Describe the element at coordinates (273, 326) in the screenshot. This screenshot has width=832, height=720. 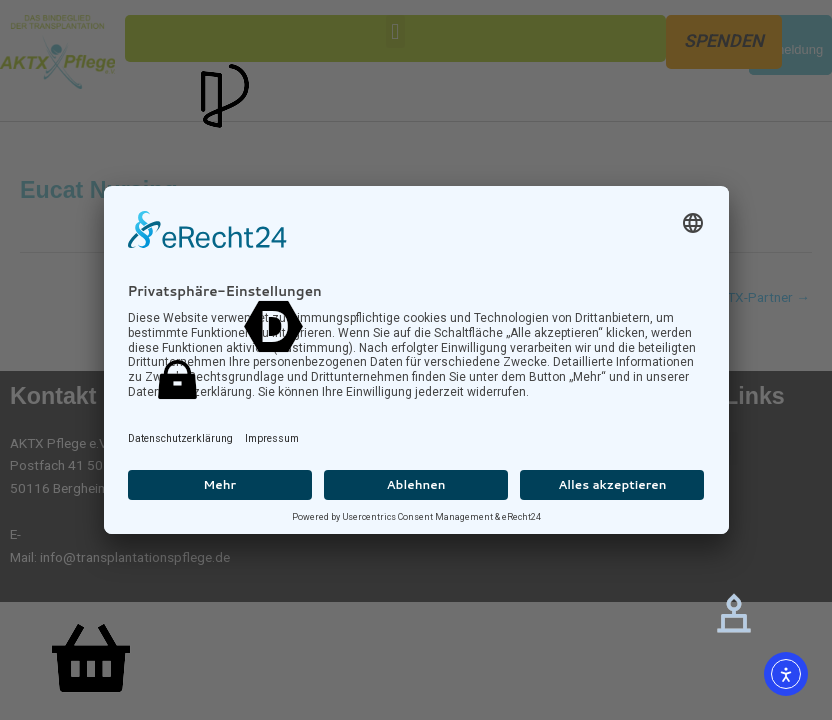
I see `link to devpost profile or portfolio` at that location.